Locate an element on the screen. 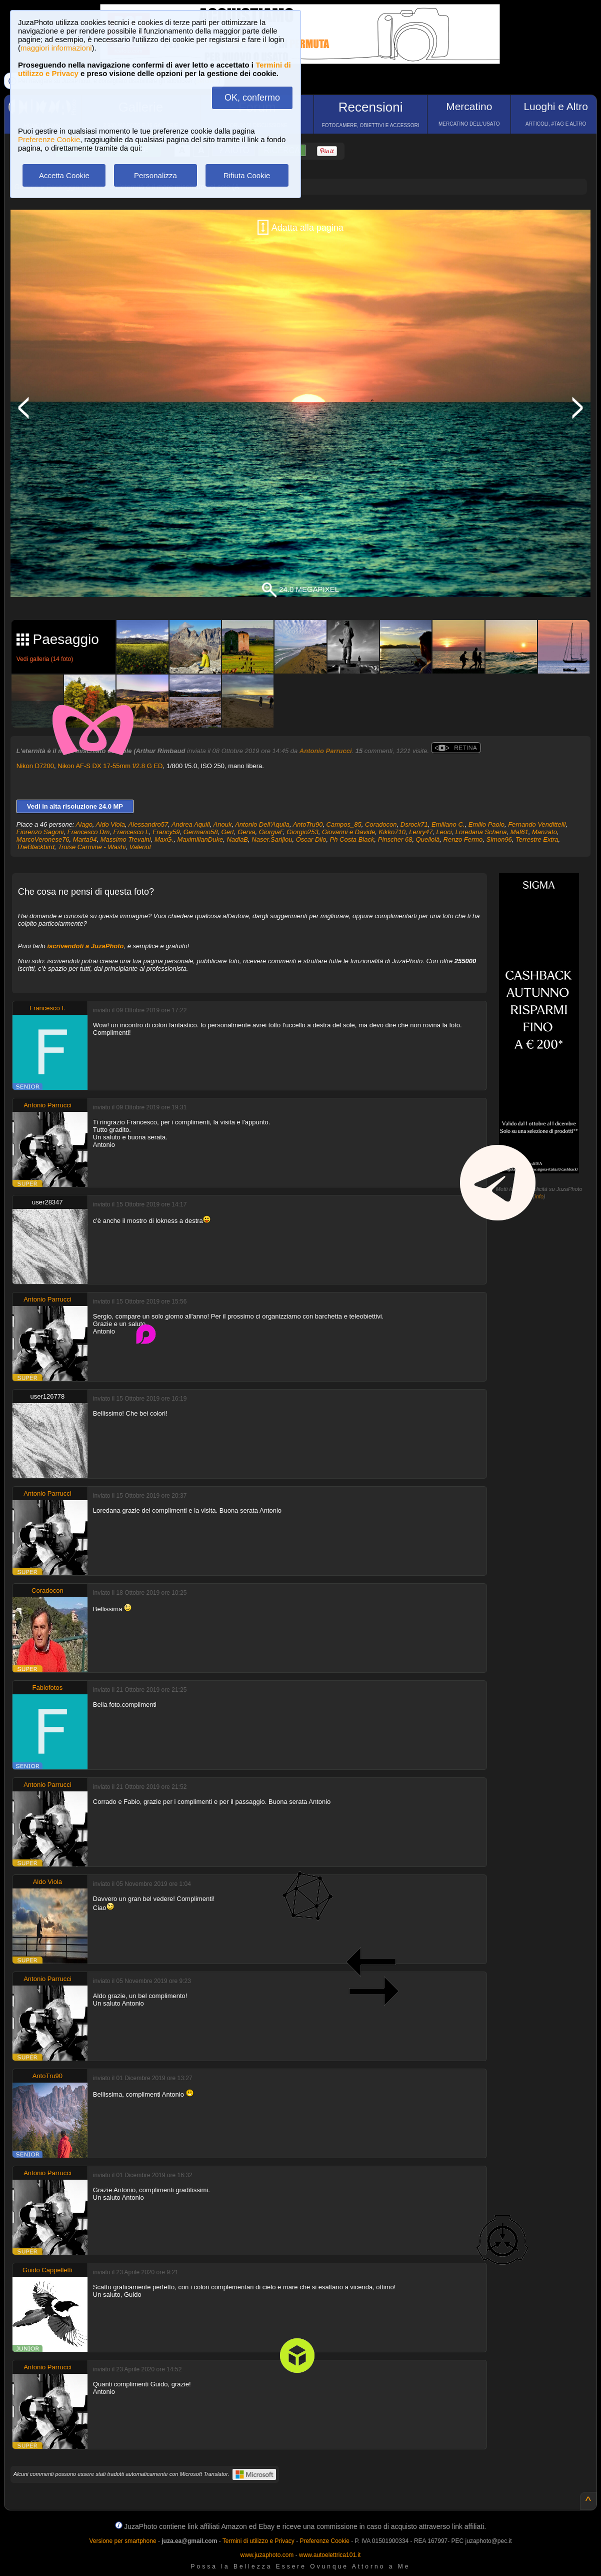 Image resolution: width=601 pixels, height=2576 pixels. SCP Foundation logo is located at coordinates (502, 2240).